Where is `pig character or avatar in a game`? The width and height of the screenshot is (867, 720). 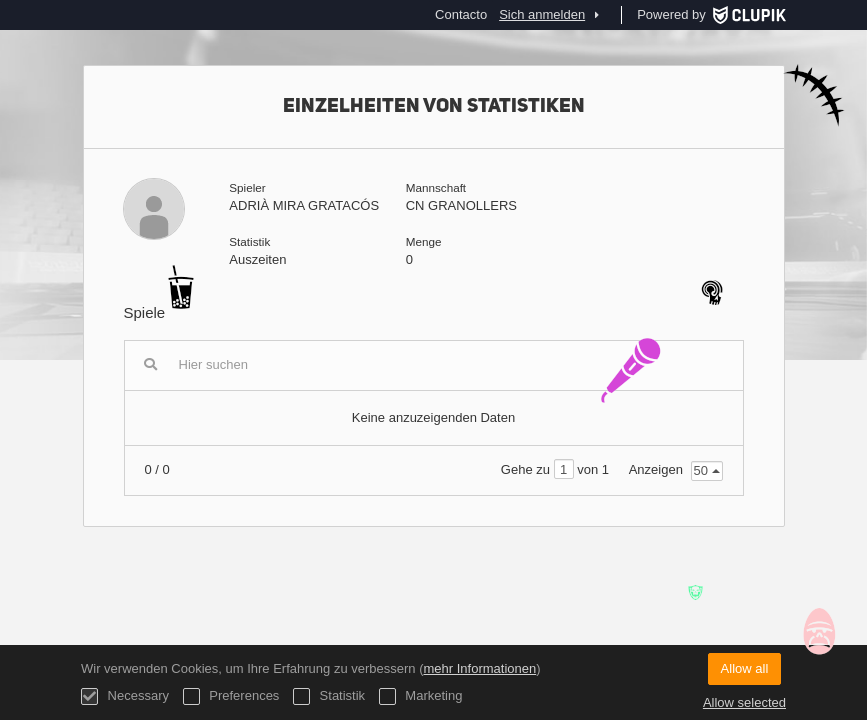
pig character or avatar in a game is located at coordinates (820, 631).